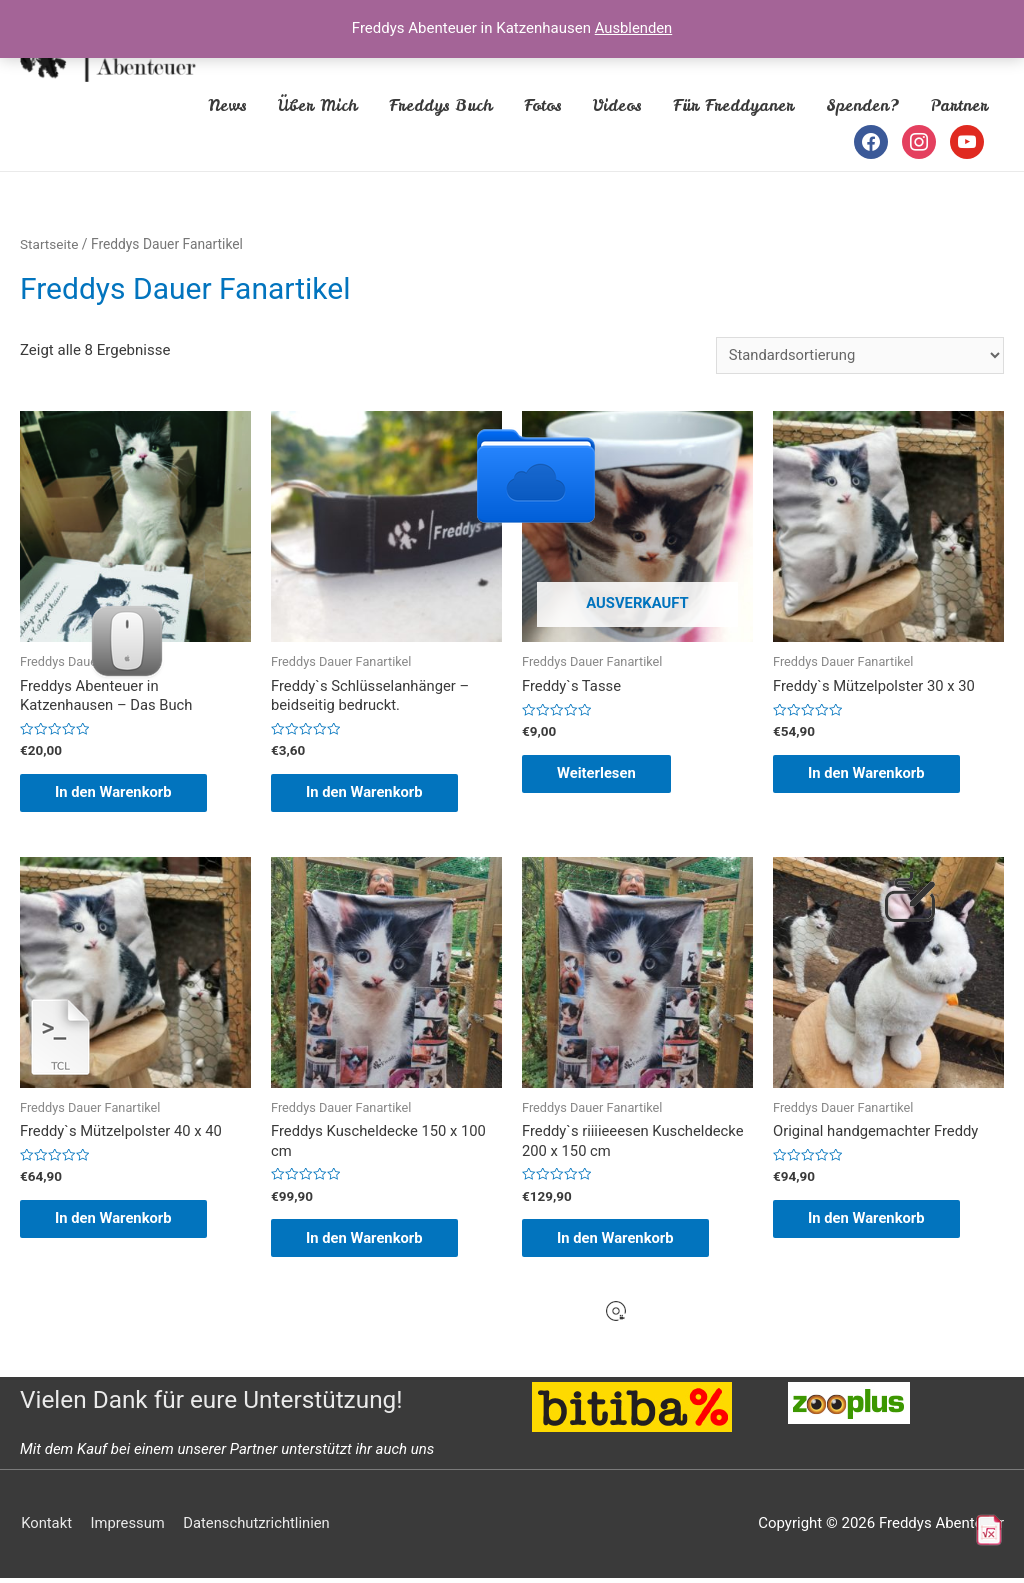 This screenshot has height=1583, width=1024. Describe the element at coordinates (616, 1311) in the screenshot. I see `indicates video disc or DVD media` at that location.